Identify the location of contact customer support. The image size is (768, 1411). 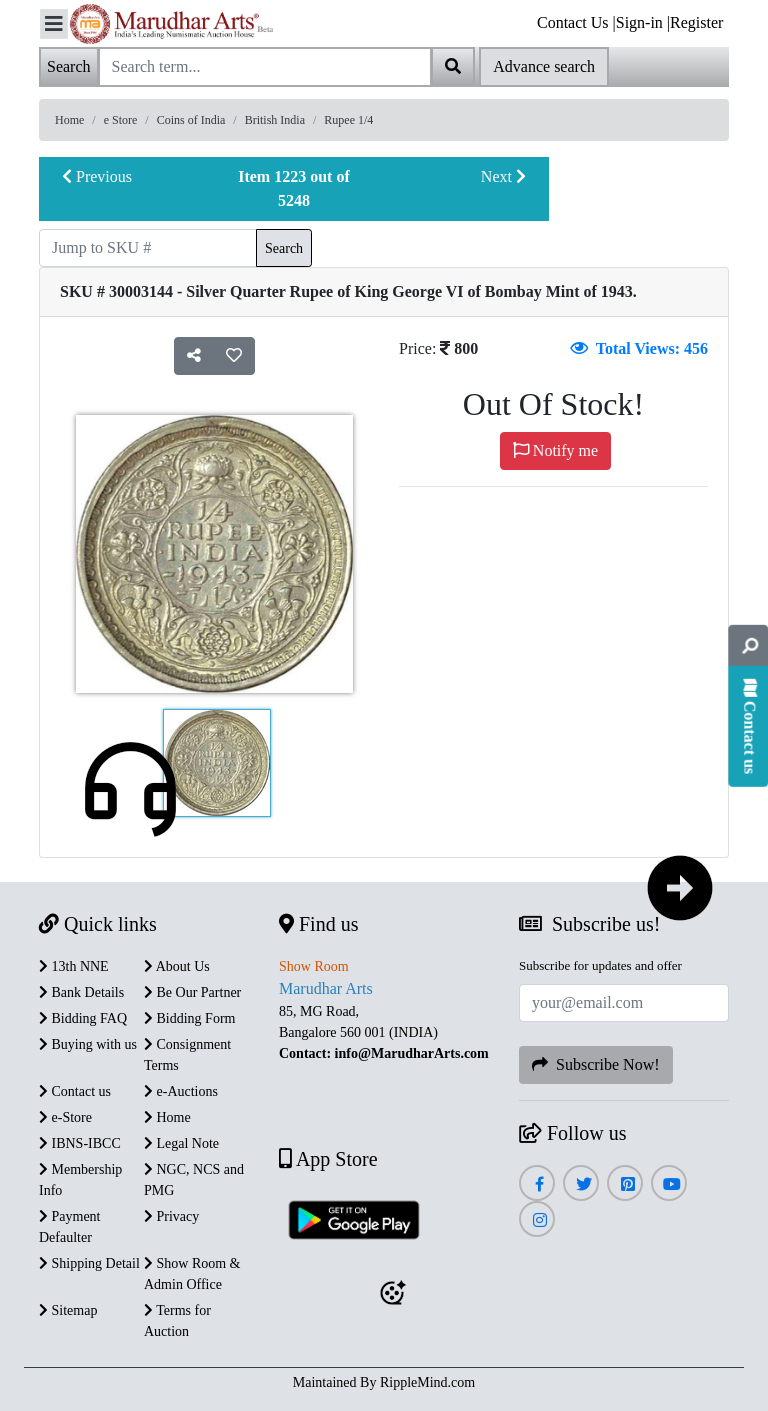
(130, 787).